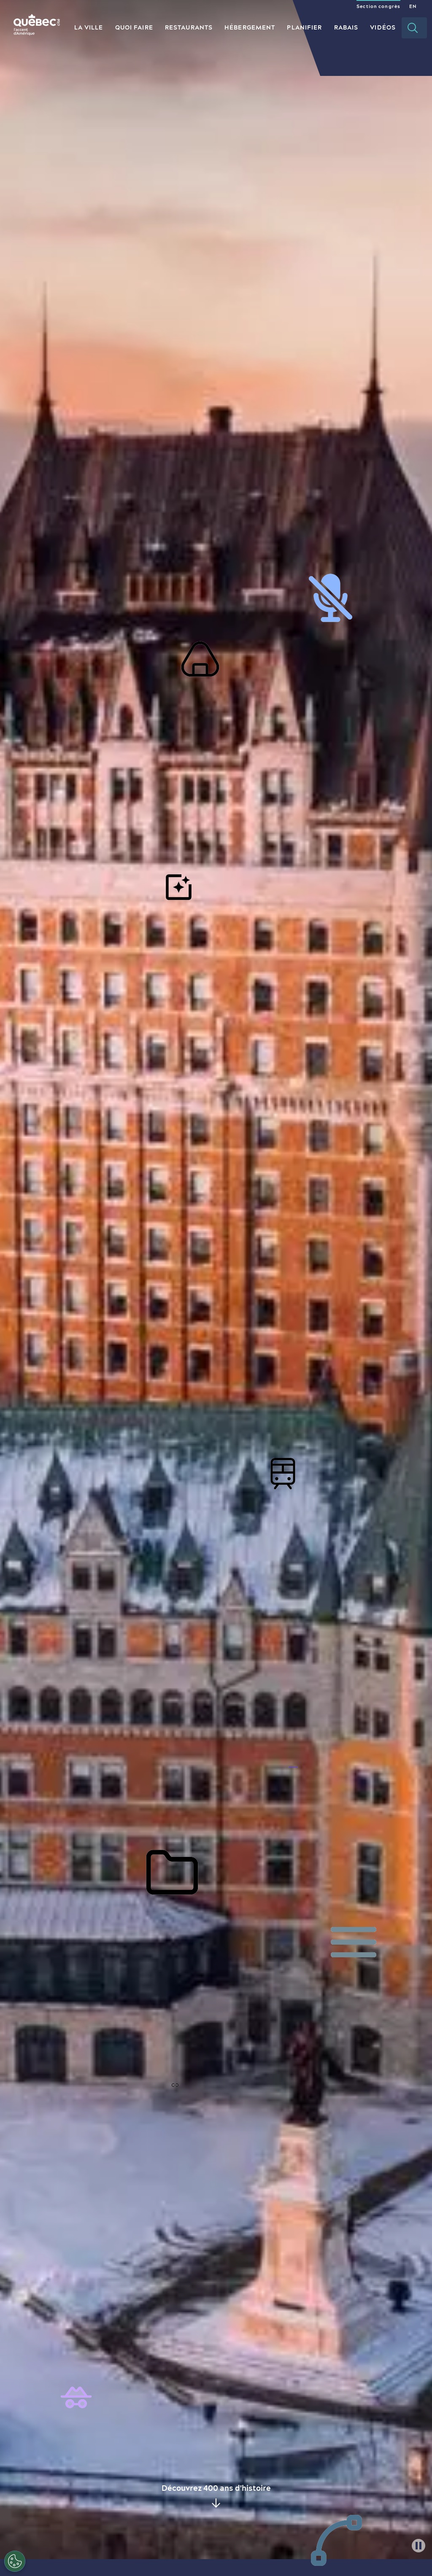  Describe the element at coordinates (330, 598) in the screenshot. I see `microphone is muted` at that location.